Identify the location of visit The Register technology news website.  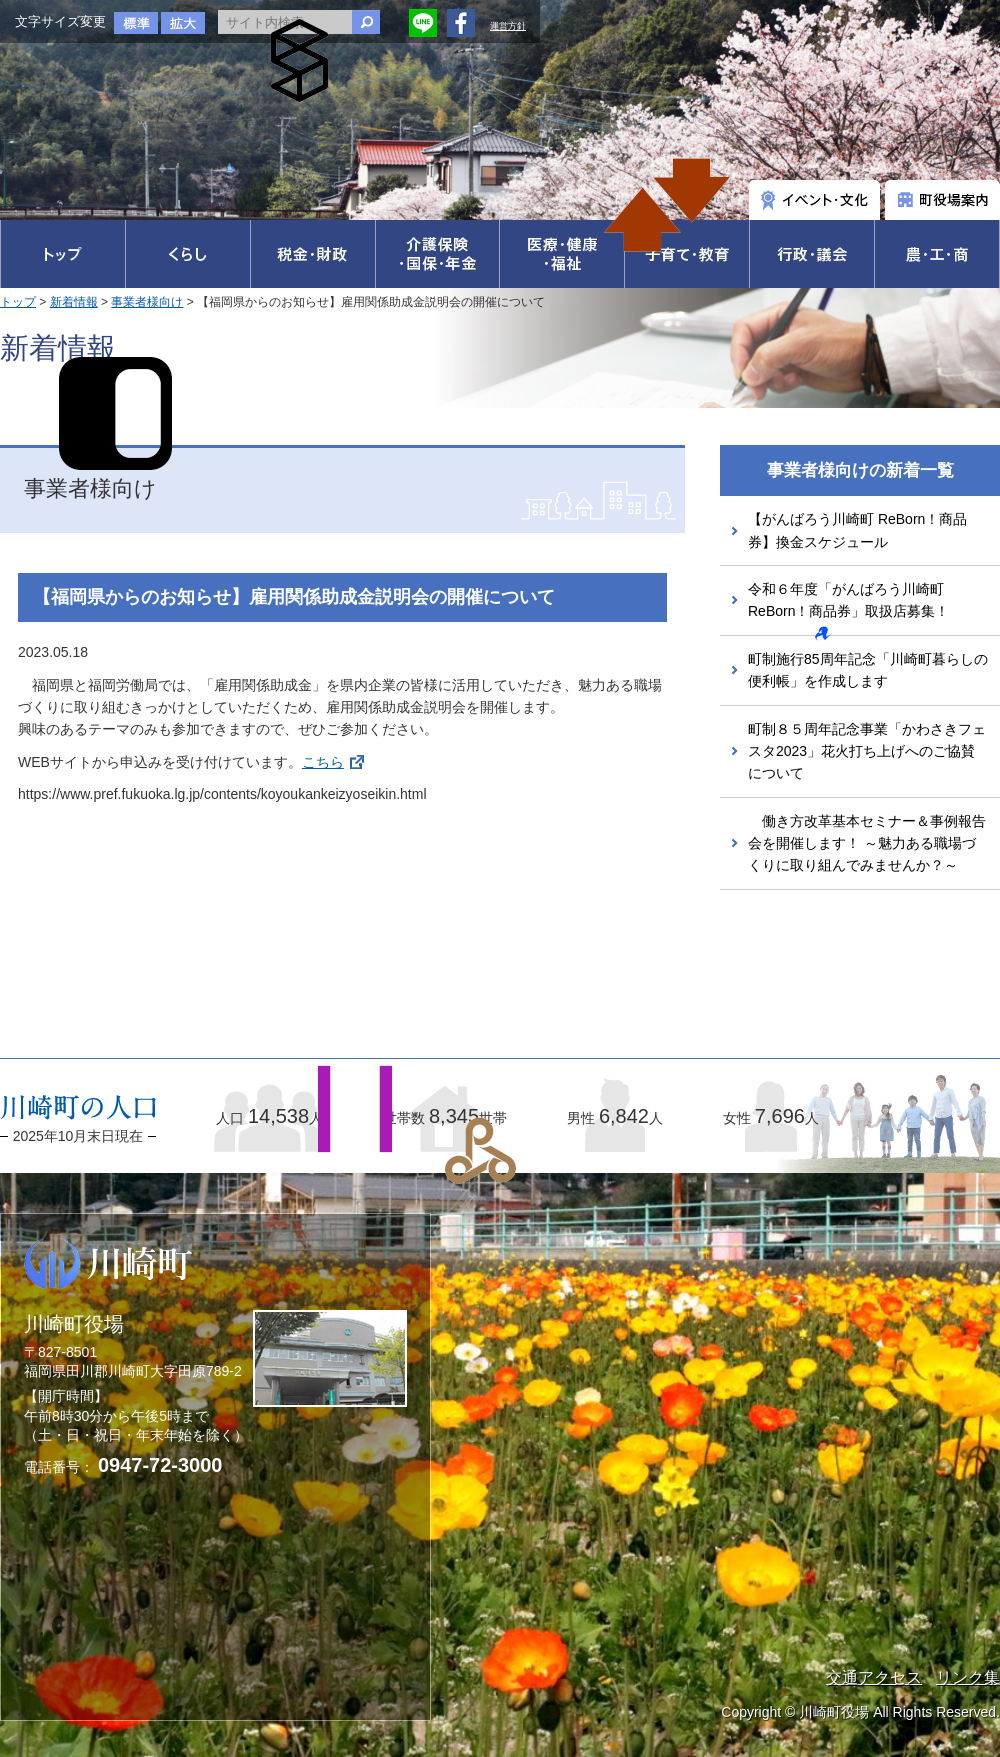
(823, 633).